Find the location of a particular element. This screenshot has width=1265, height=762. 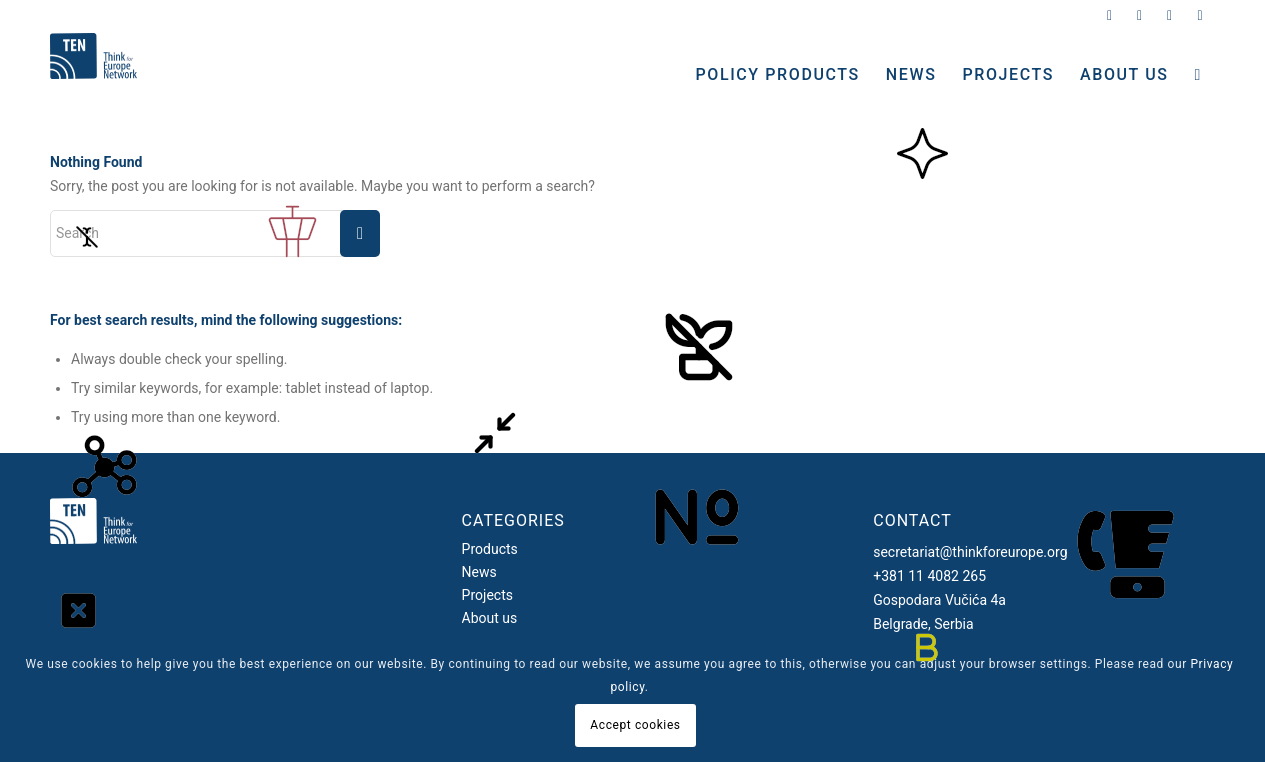

view network connections or relationships is located at coordinates (104, 467).